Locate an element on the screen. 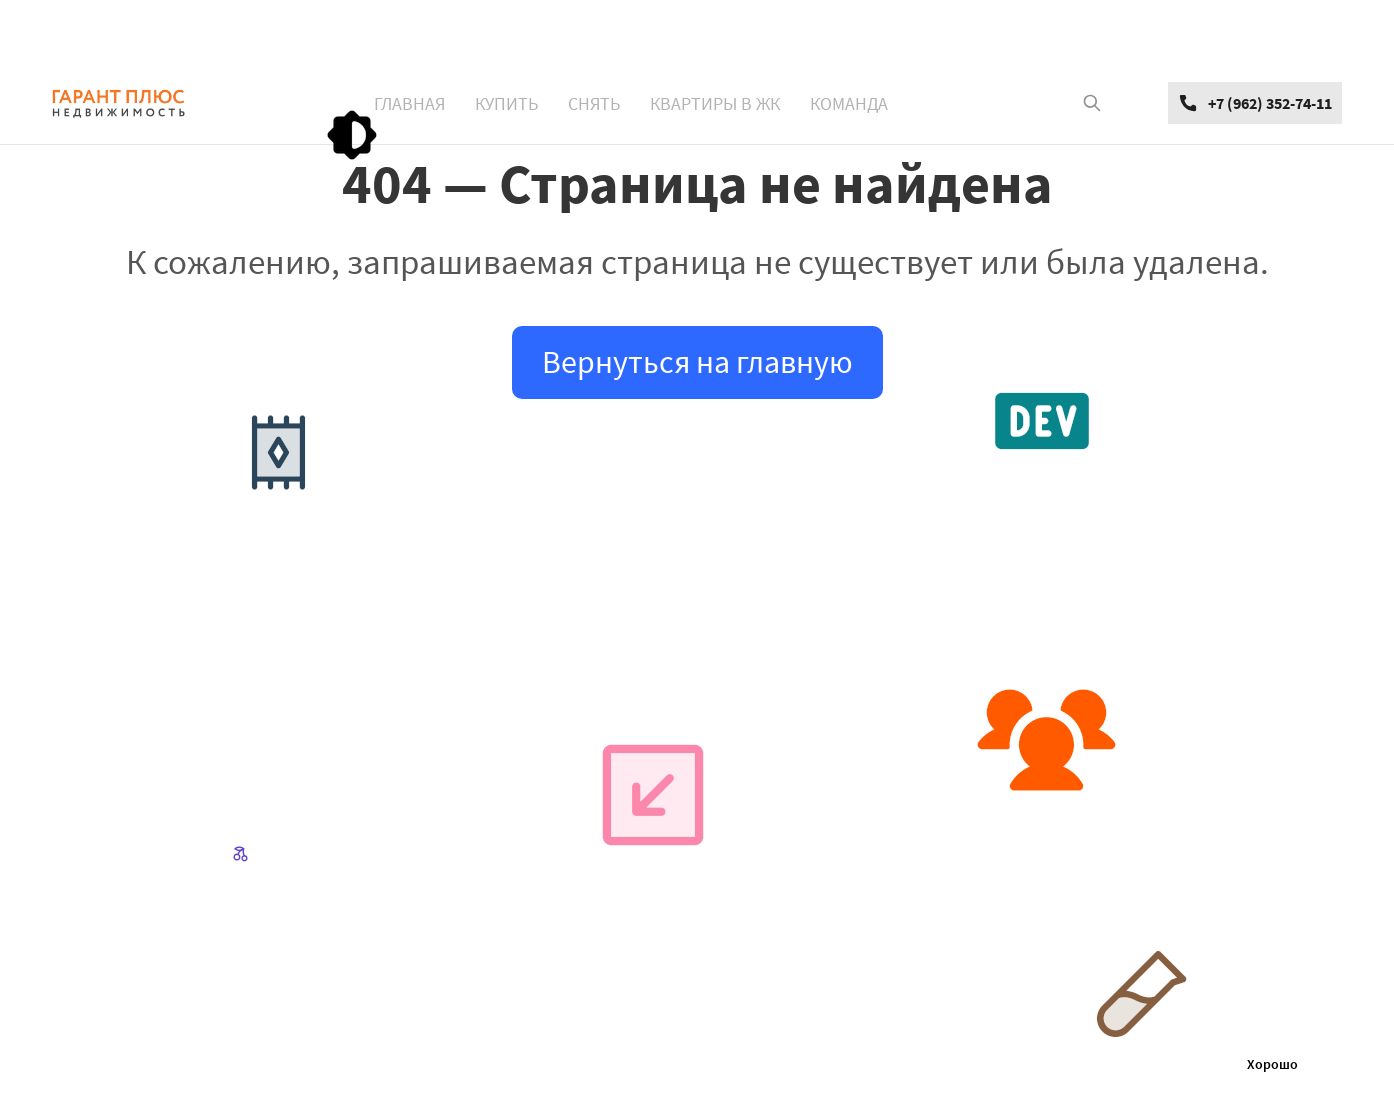 The width and height of the screenshot is (1394, 1095). link to dev.to developer community profile is located at coordinates (1042, 421).